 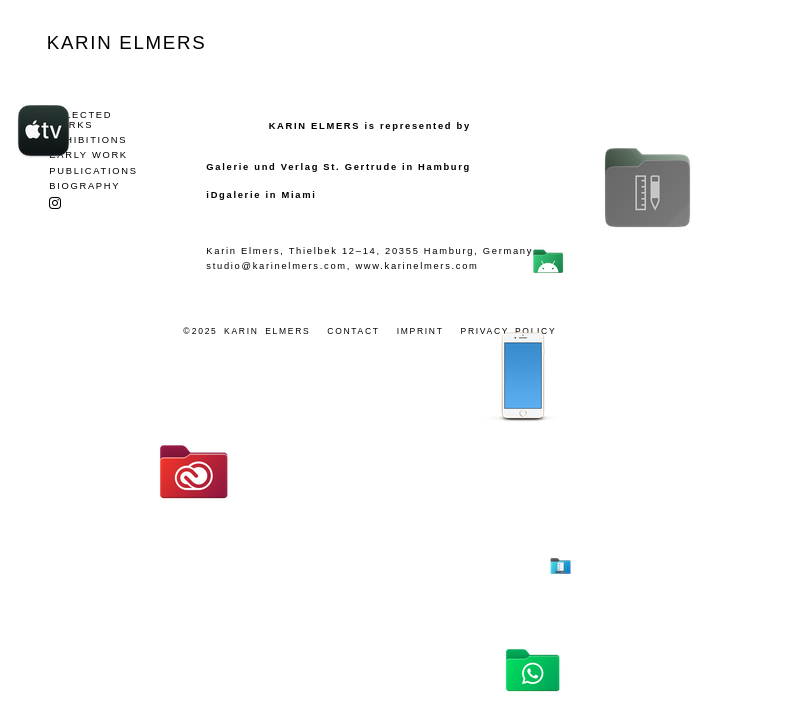 What do you see at coordinates (532, 671) in the screenshot?
I see `open folder containing whatsapp files` at bounding box center [532, 671].